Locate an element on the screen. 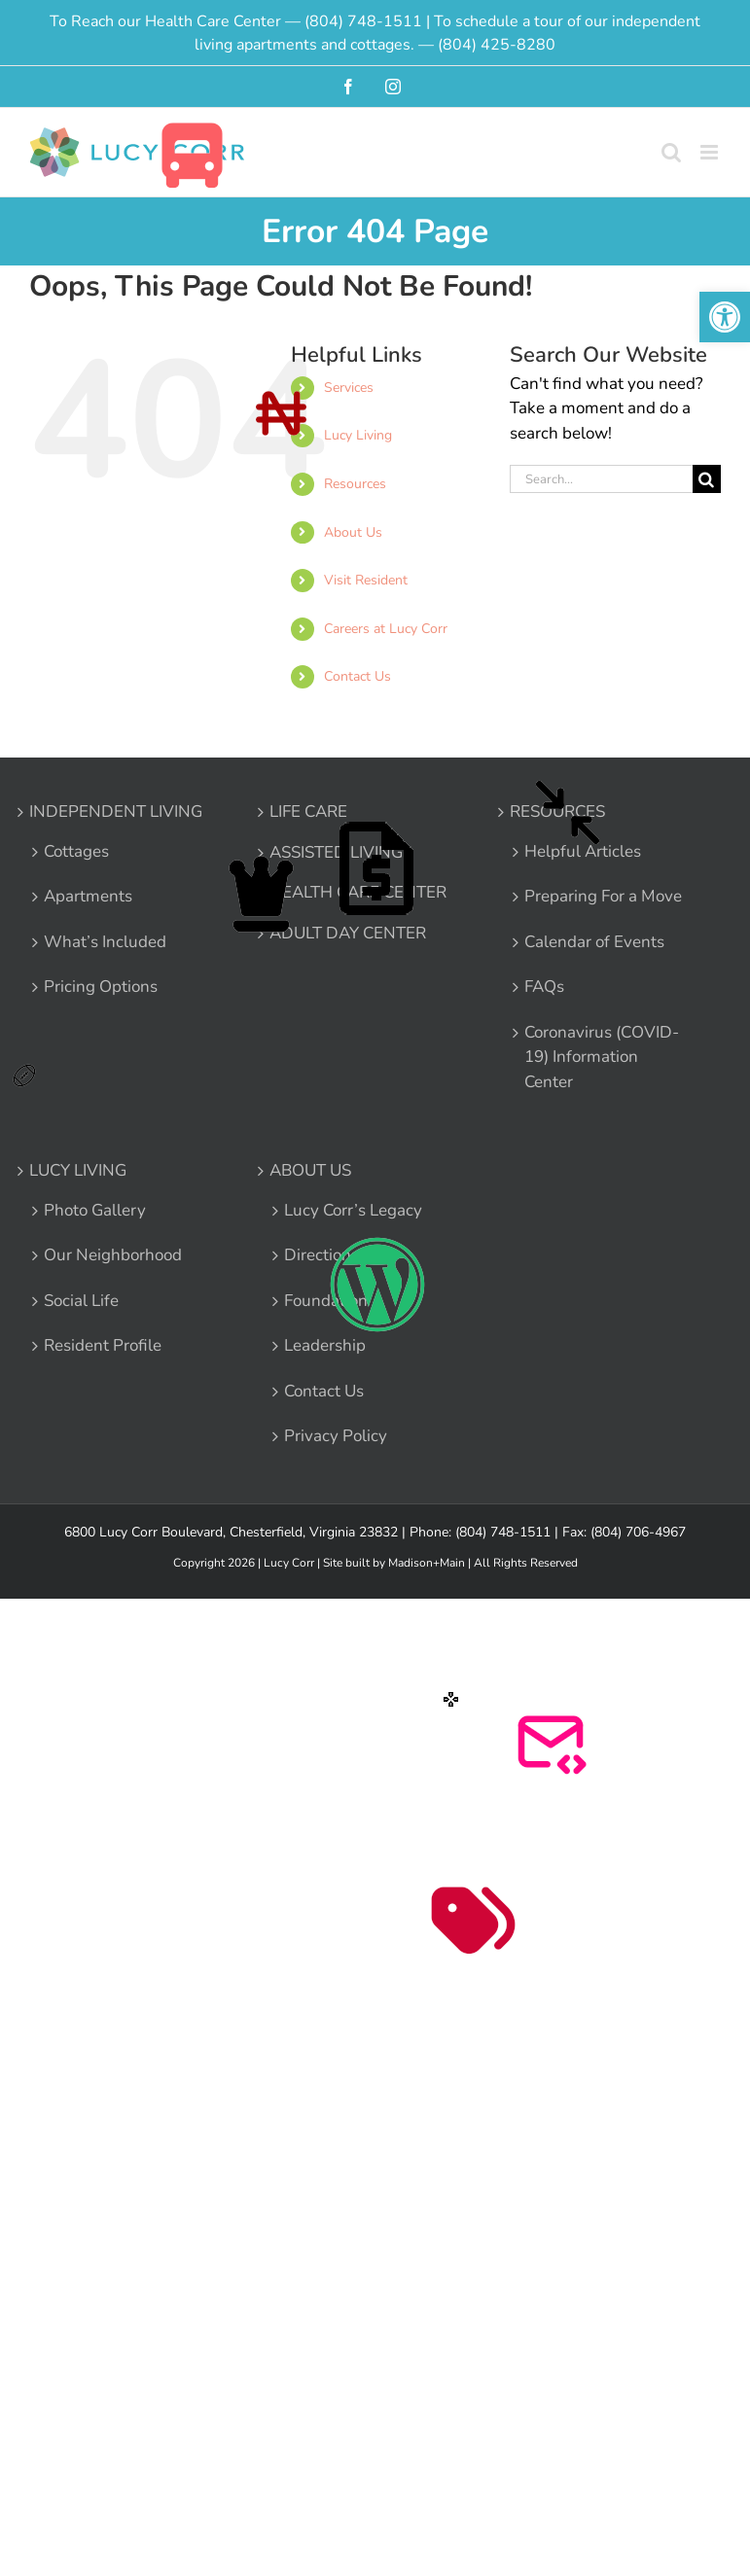  view sports scores or updates is located at coordinates (24, 1076).